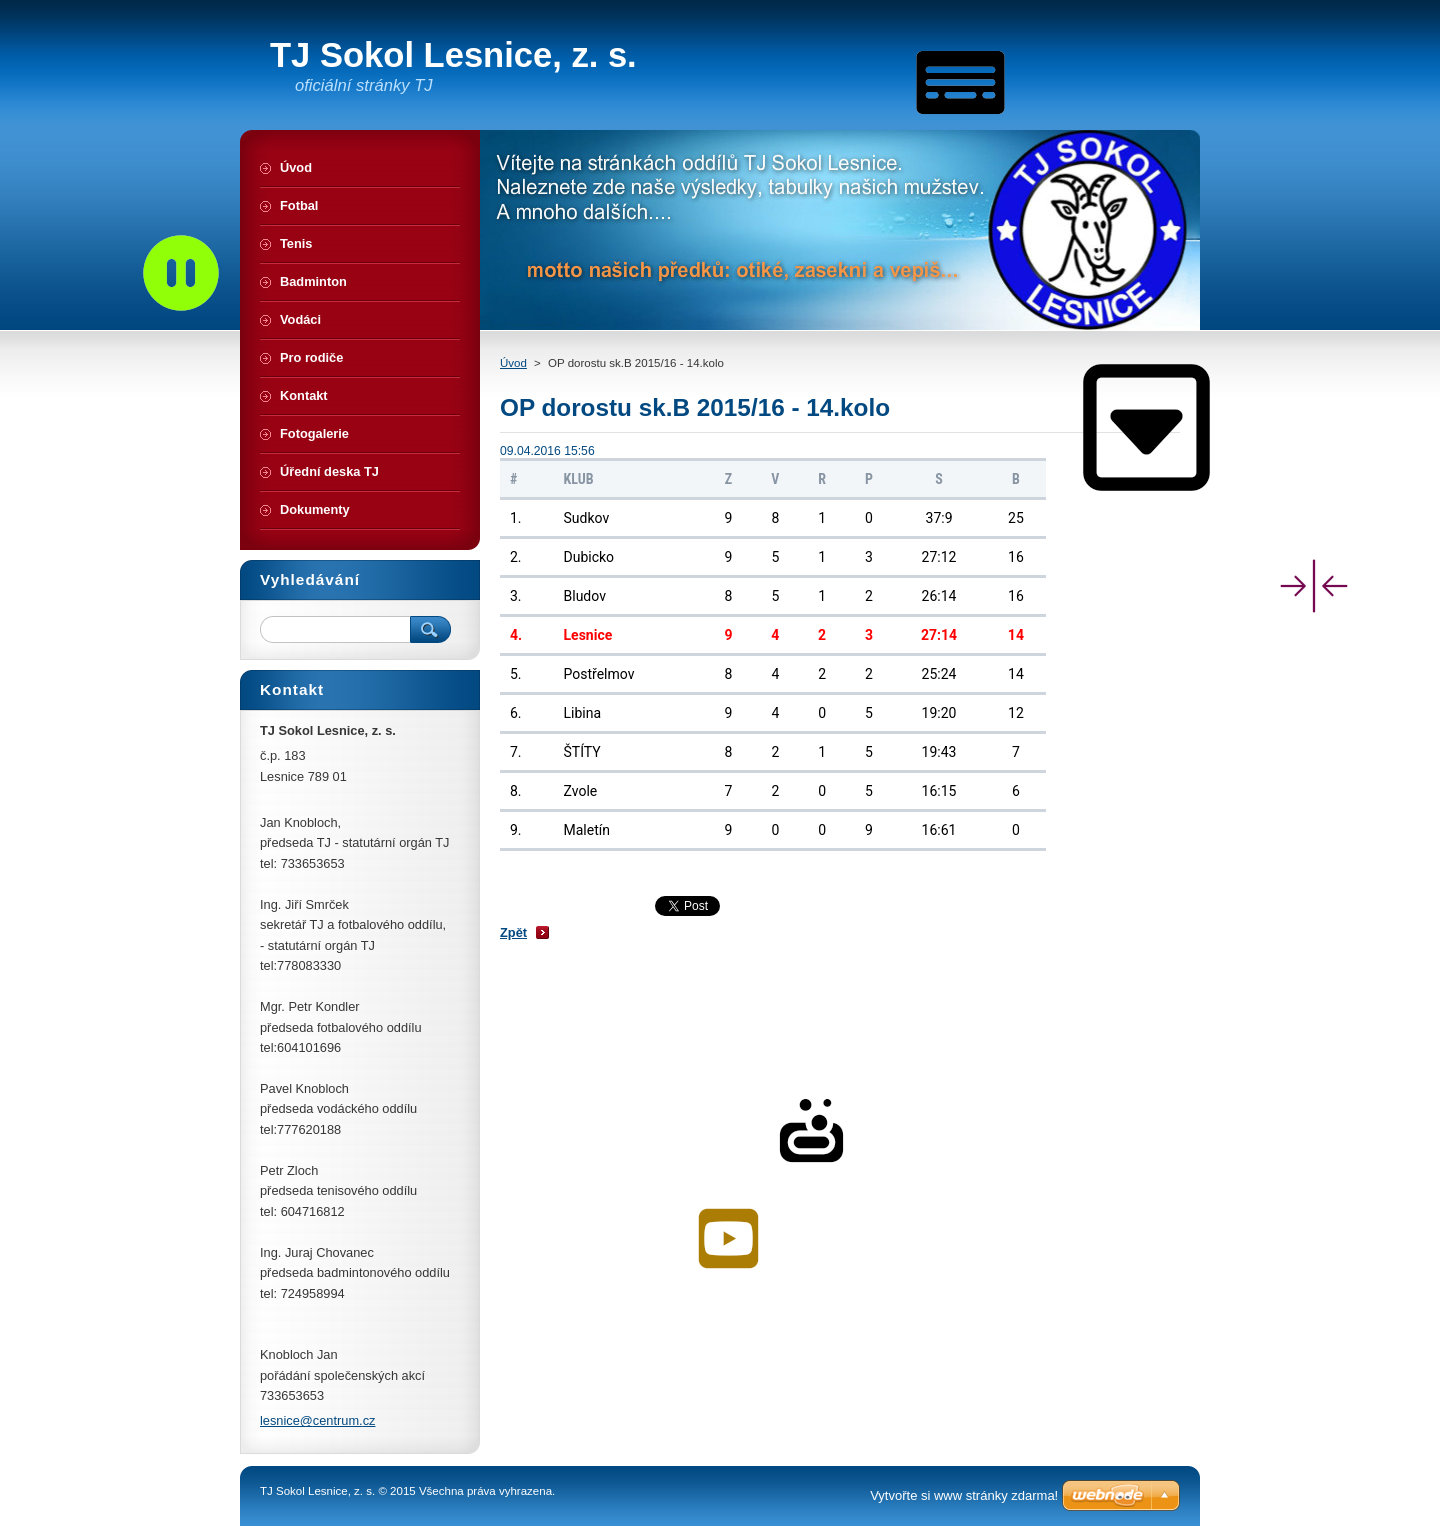 The image size is (1440, 1526). What do you see at coordinates (1314, 586) in the screenshot?
I see `collapse or compress content horizontally` at bounding box center [1314, 586].